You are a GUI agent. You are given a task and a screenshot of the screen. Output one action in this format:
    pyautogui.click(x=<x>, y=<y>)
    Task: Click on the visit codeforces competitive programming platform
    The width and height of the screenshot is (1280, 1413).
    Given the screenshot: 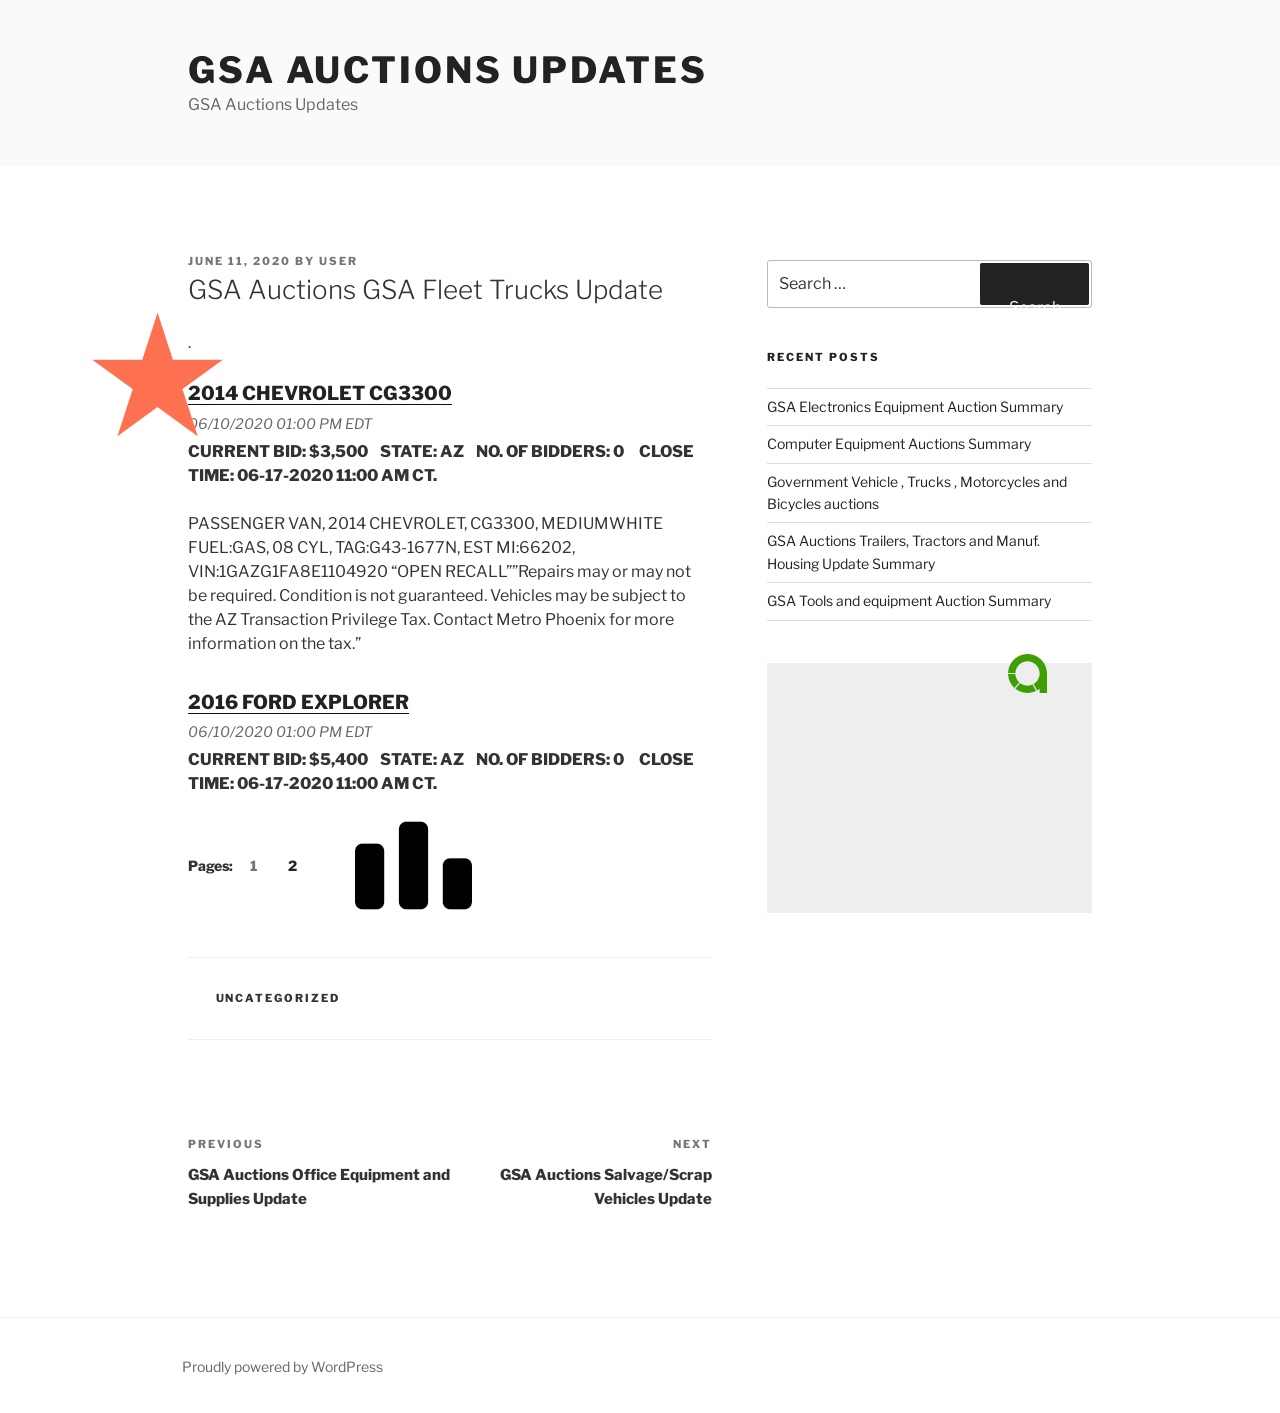 What is the action you would take?
    pyautogui.click(x=413, y=865)
    